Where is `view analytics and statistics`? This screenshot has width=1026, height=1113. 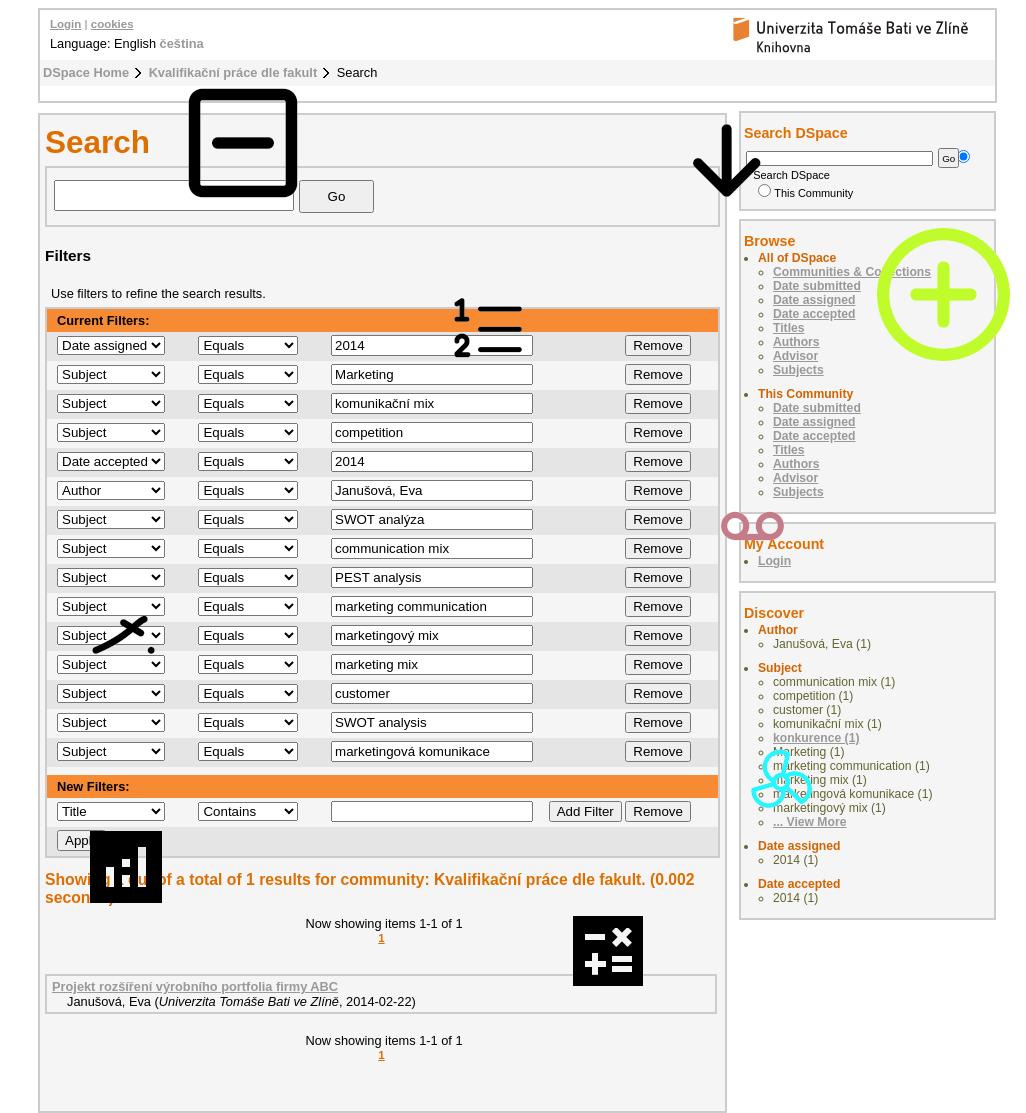 view analytics and statistics is located at coordinates (126, 867).